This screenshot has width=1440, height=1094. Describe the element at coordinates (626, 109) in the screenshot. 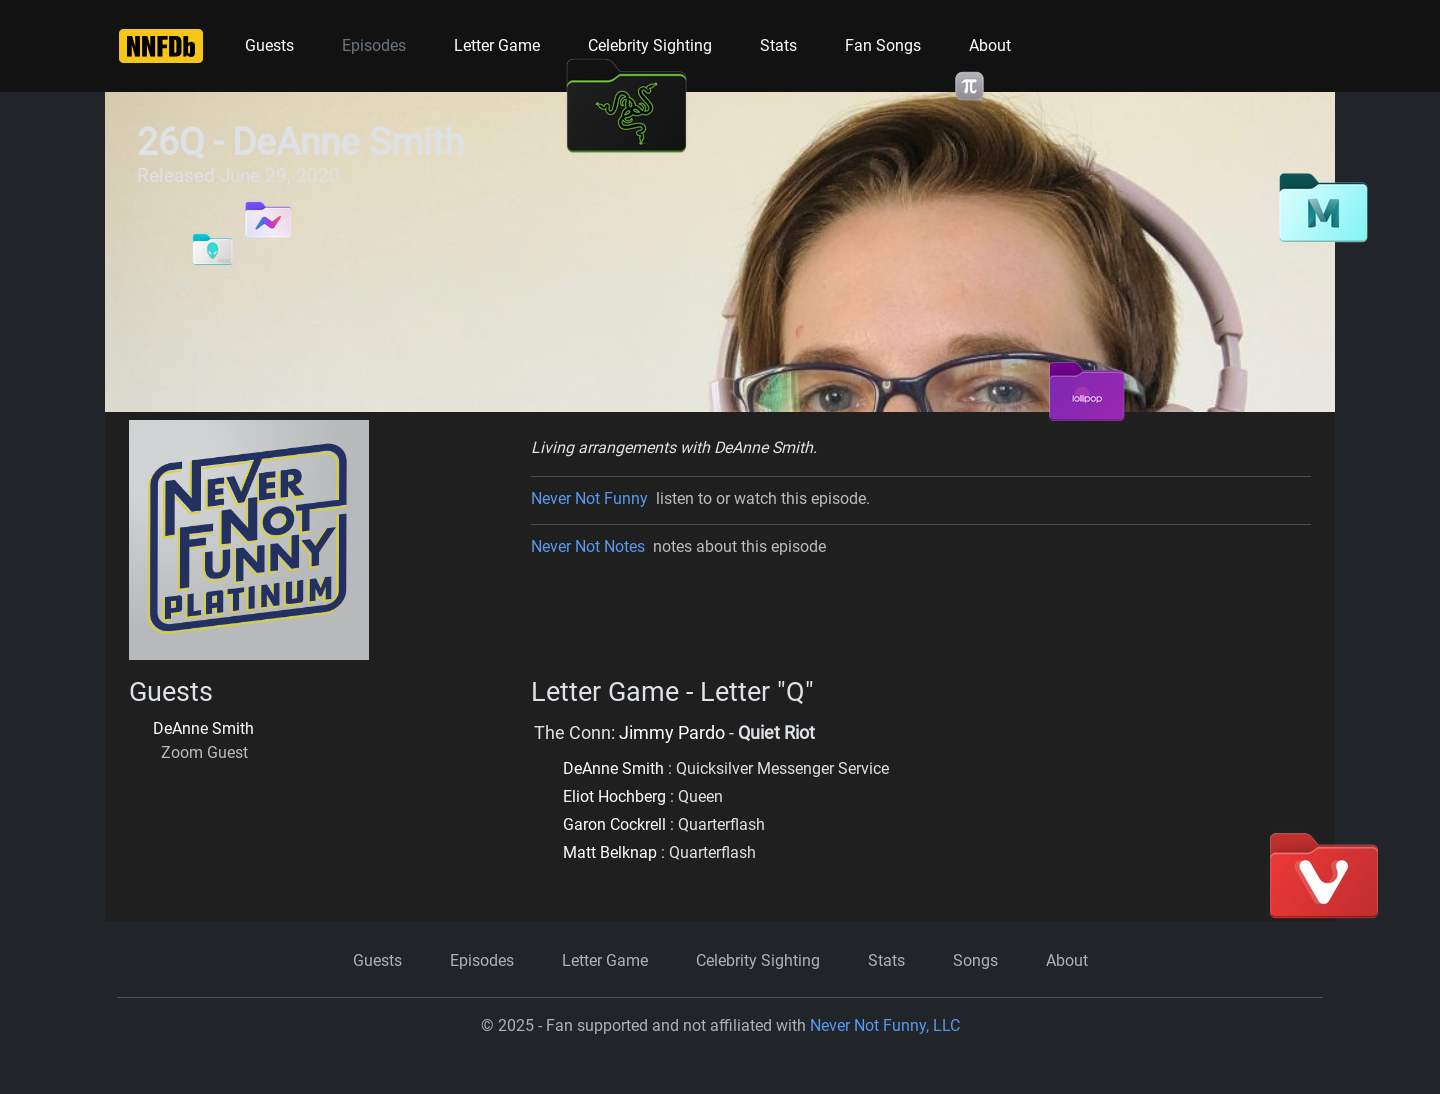

I see `open razer gaming software folder` at that location.